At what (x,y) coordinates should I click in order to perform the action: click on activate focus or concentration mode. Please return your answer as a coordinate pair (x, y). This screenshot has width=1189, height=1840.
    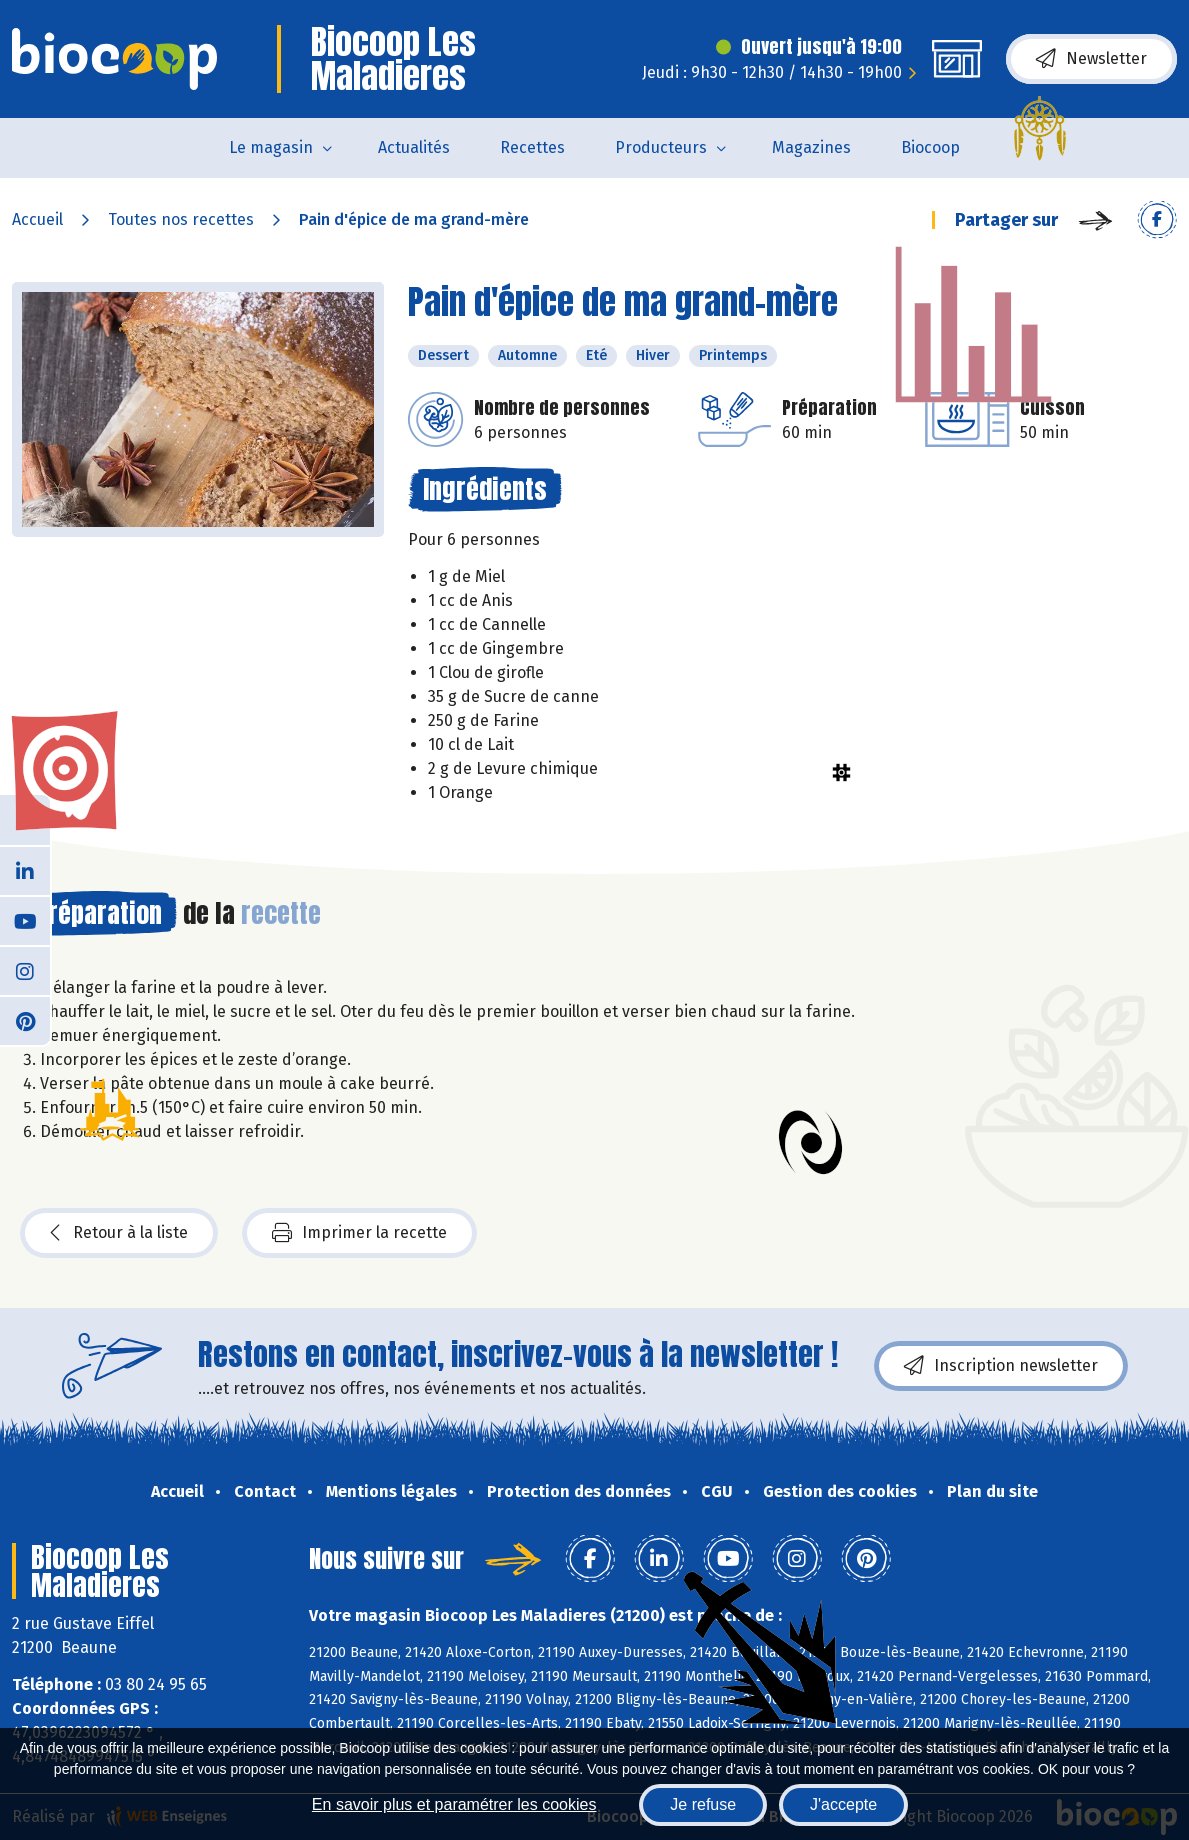
    Looking at the image, I should click on (810, 1143).